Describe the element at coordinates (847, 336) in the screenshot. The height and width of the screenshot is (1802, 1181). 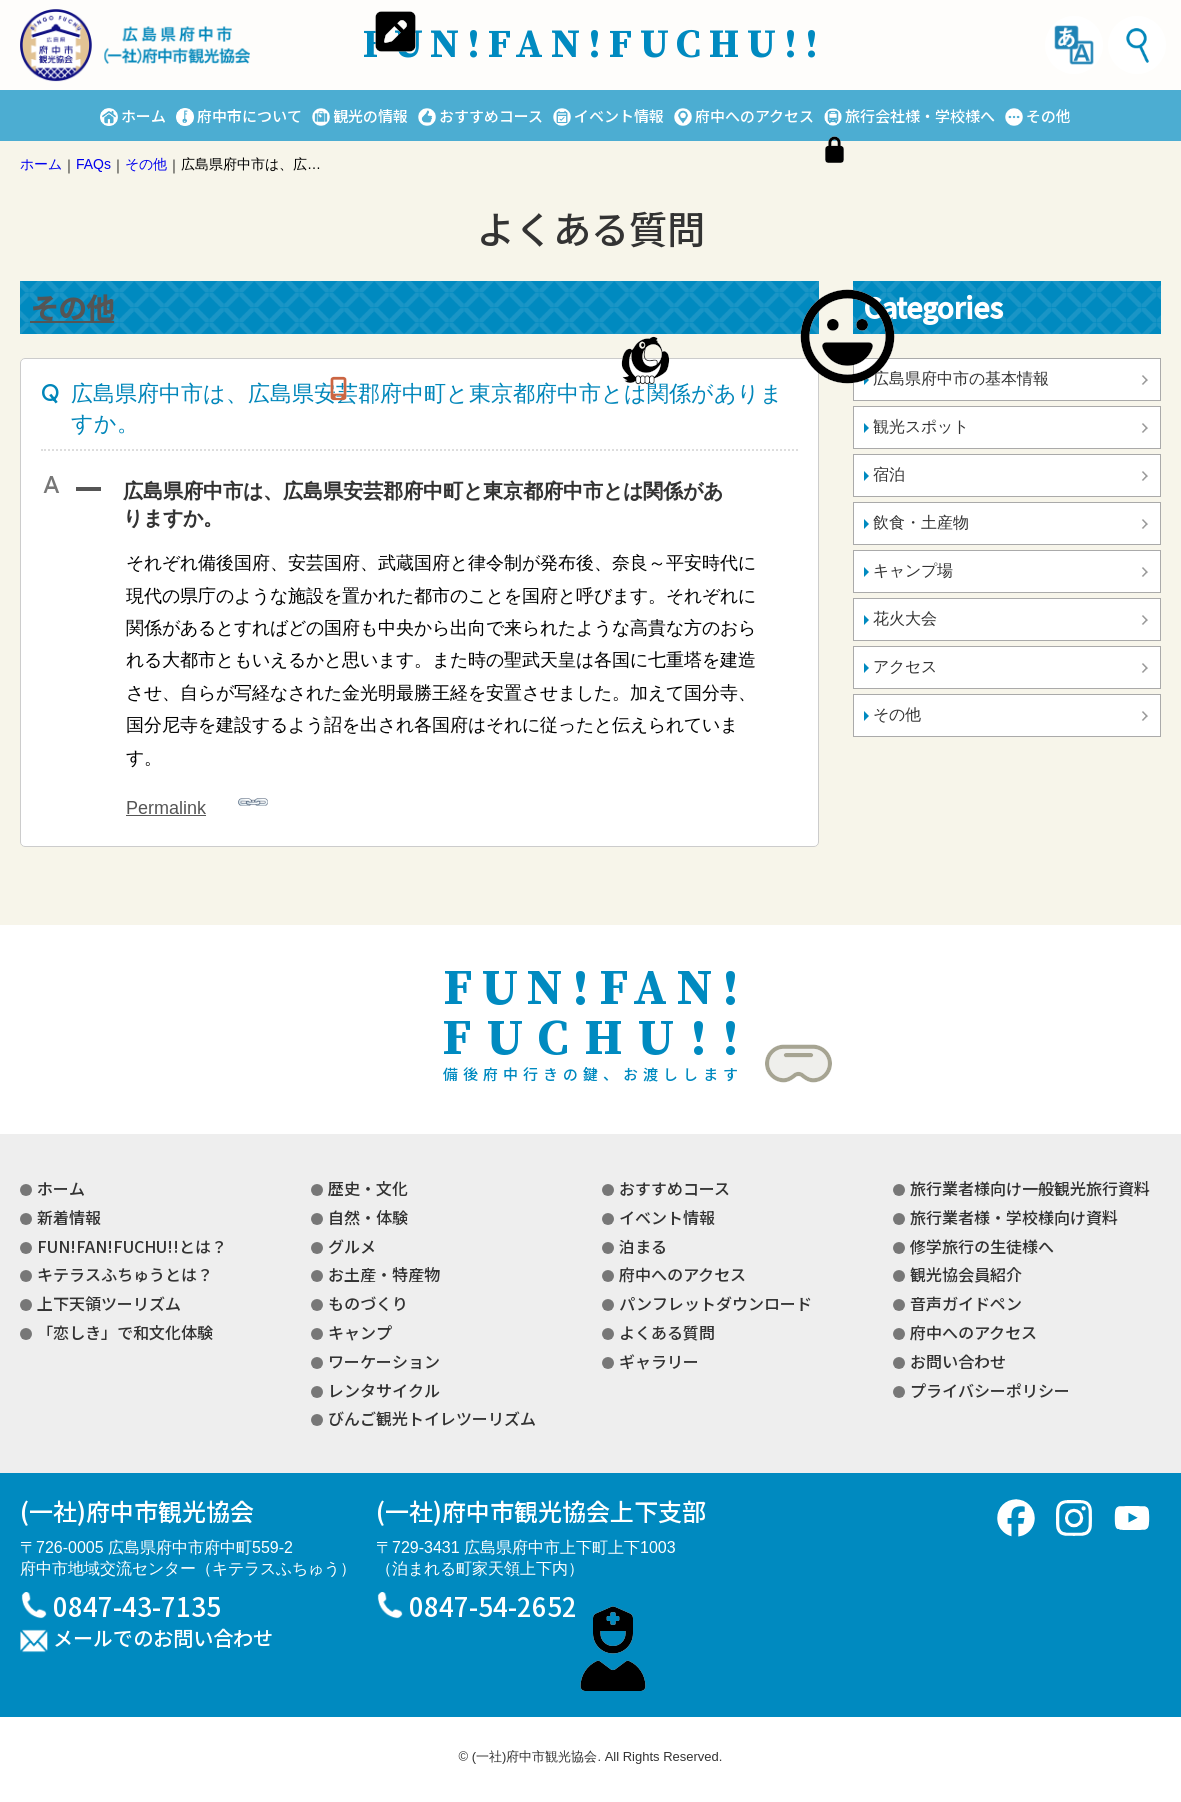
I see `add a reaction to a message` at that location.